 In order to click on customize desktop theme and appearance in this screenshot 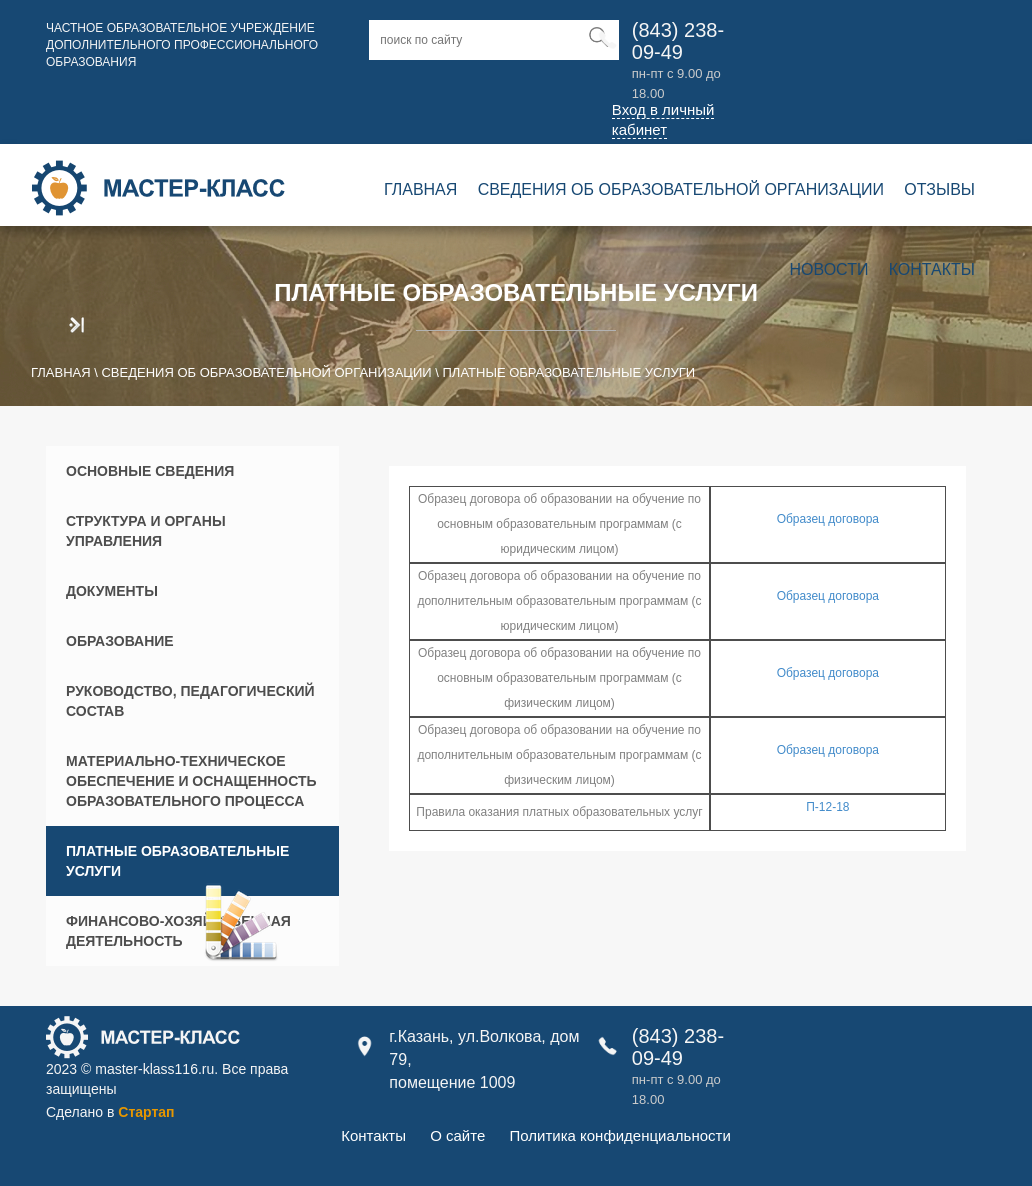, I will do `click(241, 923)`.